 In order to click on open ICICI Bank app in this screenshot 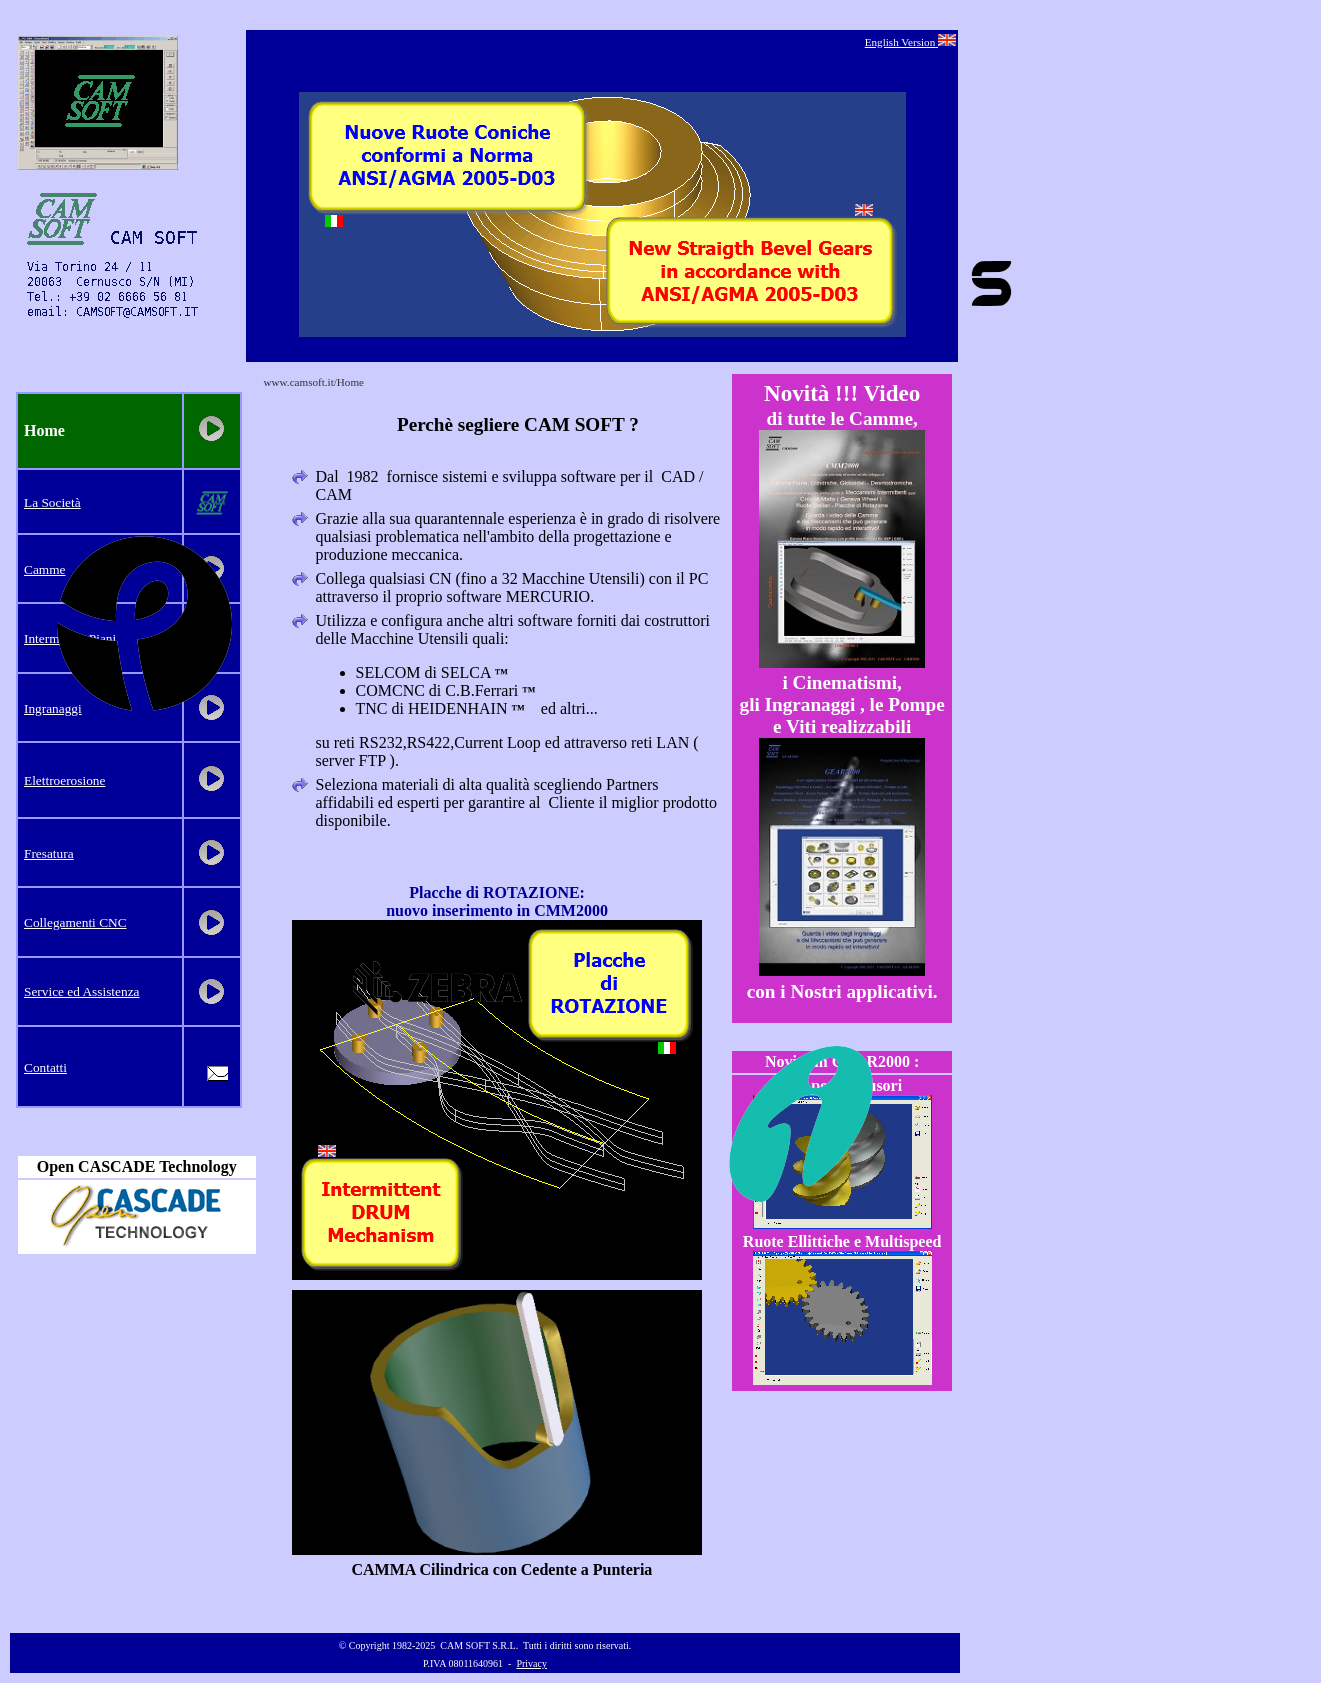, I will do `click(801, 1124)`.